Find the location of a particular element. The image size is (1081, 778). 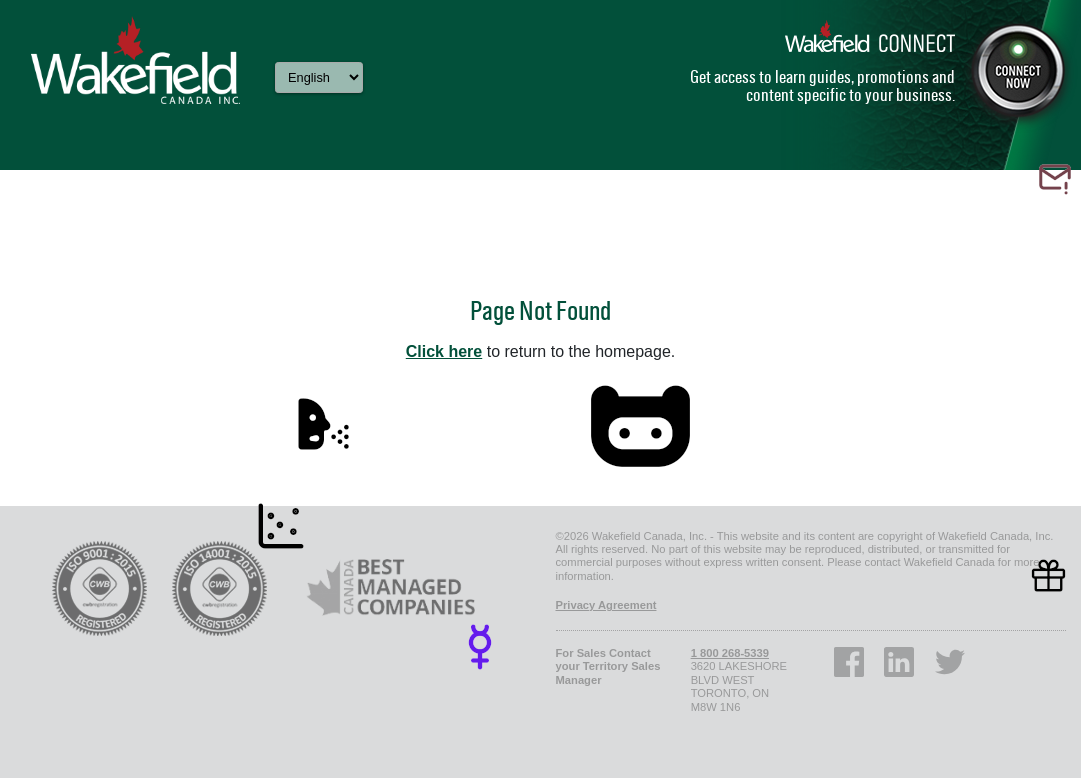

indicates an urgent or important email is located at coordinates (1055, 177).